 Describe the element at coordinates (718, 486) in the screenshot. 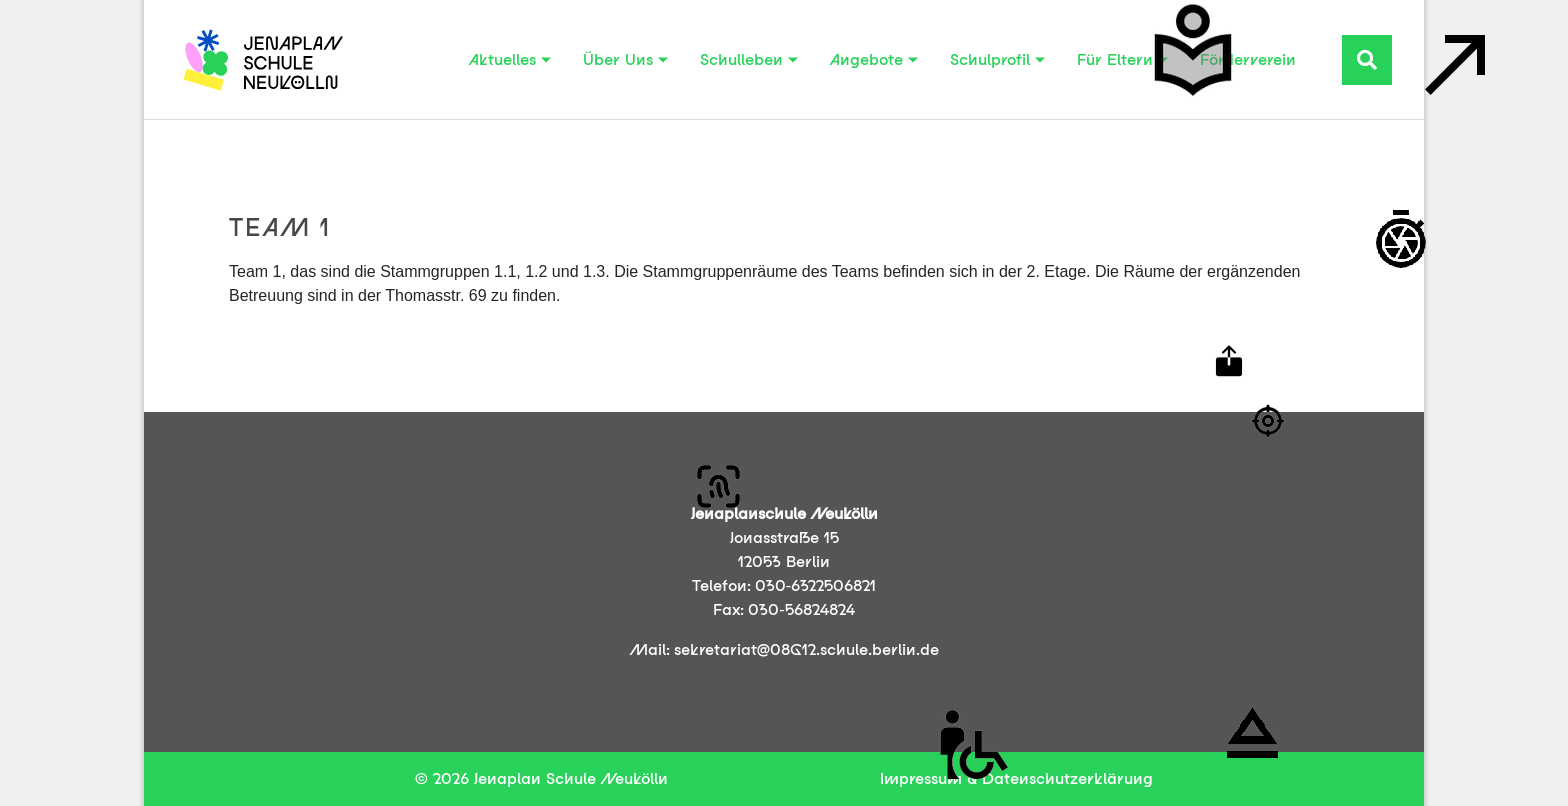

I see `authenticate with fingerprint` at that location.